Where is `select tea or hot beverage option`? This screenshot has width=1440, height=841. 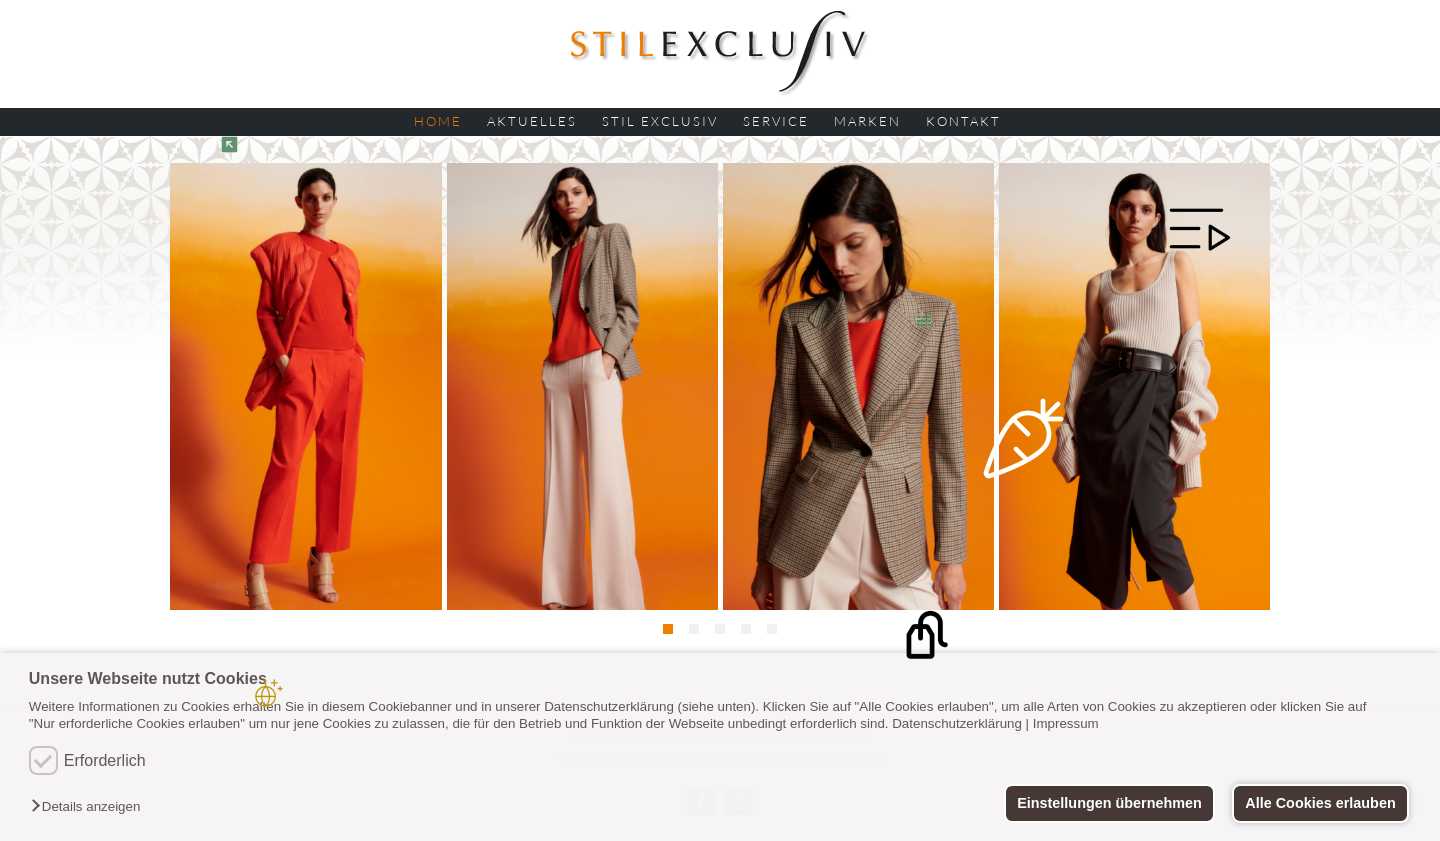
select tea or hot beverage option is located at coordinates (925, 636).